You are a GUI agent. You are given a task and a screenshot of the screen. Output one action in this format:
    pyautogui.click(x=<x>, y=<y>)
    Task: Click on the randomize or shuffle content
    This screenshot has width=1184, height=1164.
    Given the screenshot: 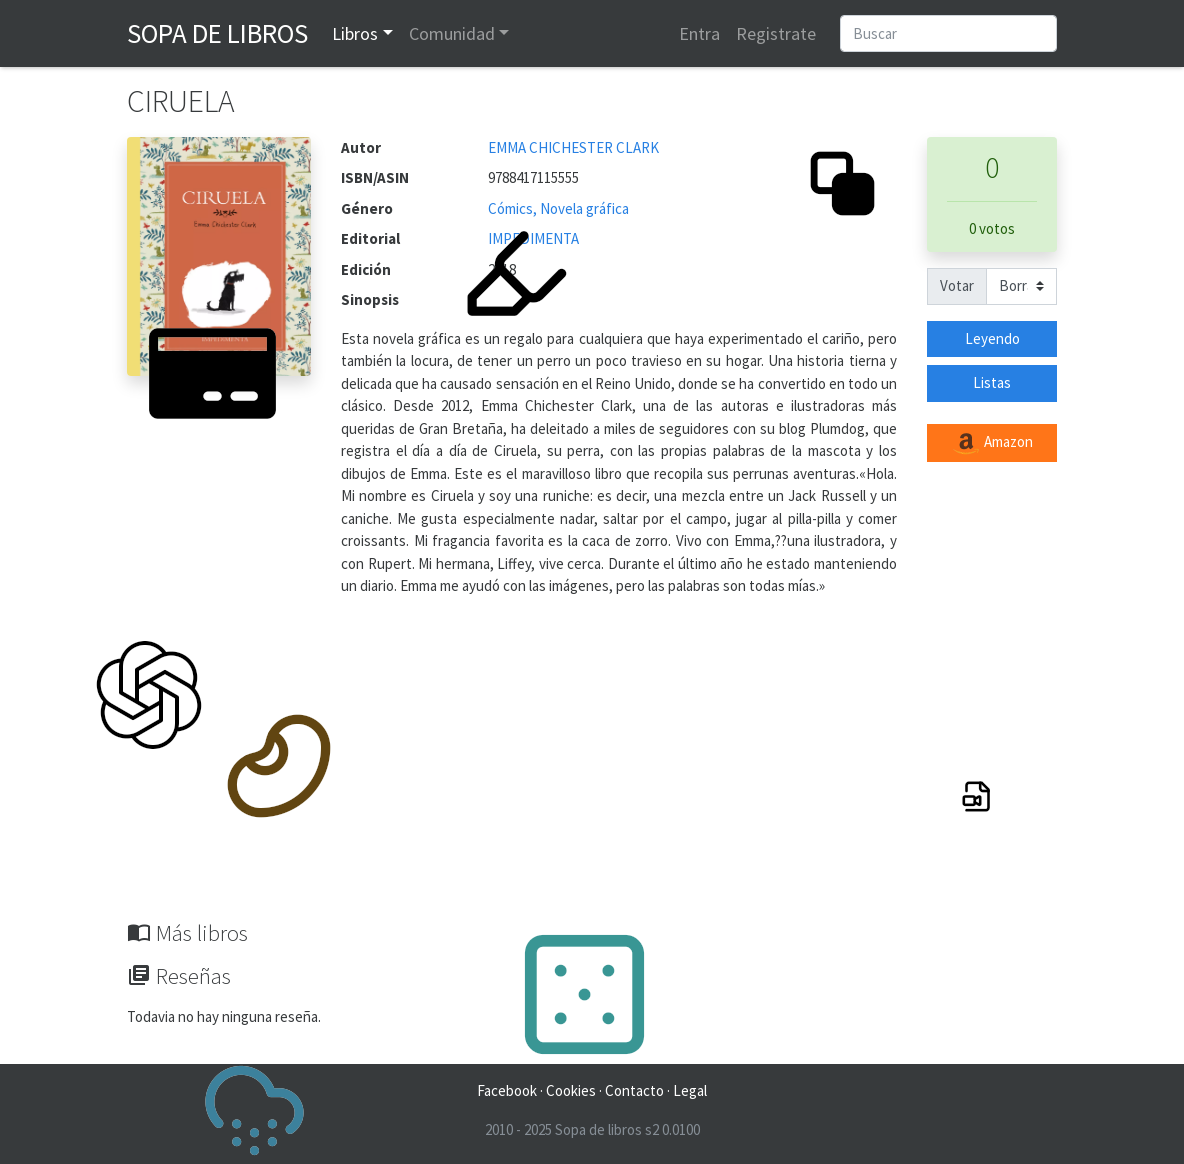 What is the action you would take?
    pyautogui.click(x=584, y=994)
    